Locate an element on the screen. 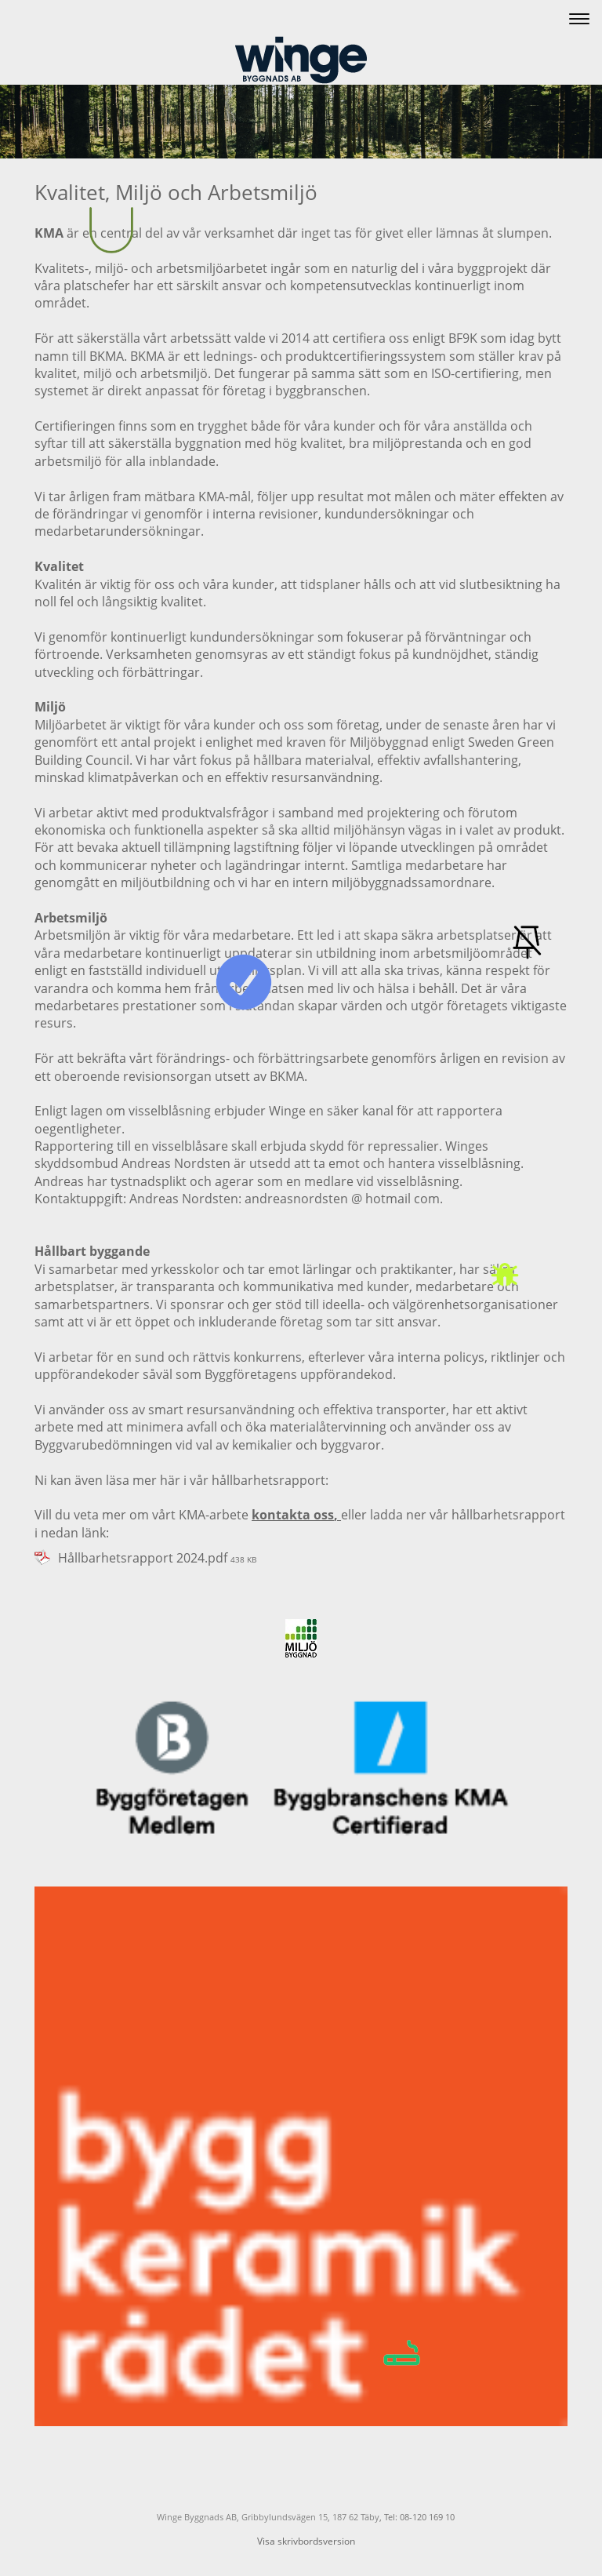 This screenshot has width=602, height=2576. unpin an item from its current location is located at coordinates (528, 941).